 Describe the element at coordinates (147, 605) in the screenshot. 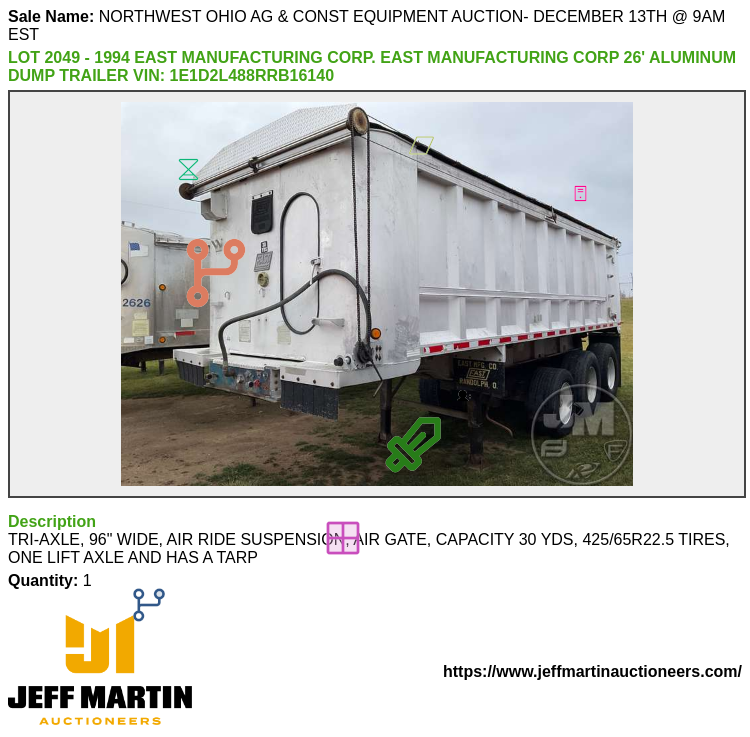

I see `create a new branch in version control` at that location.